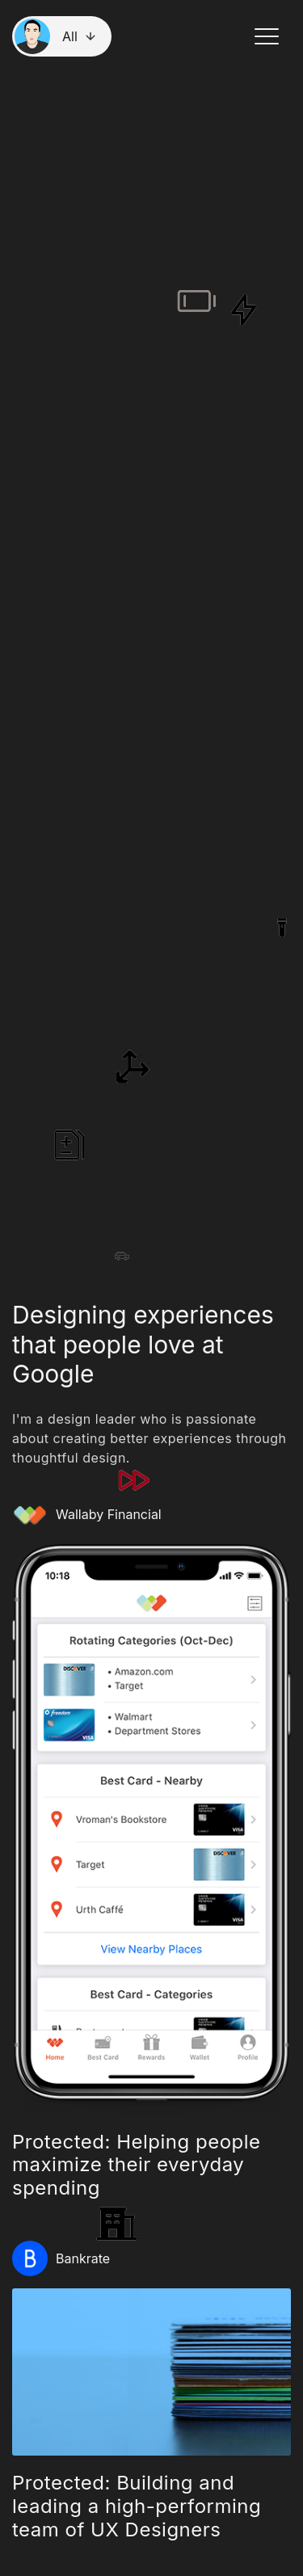 The height and width of the screenshot is (2576, 303). I want to click on access 3D vector or axis controls, so click(131, 1068).